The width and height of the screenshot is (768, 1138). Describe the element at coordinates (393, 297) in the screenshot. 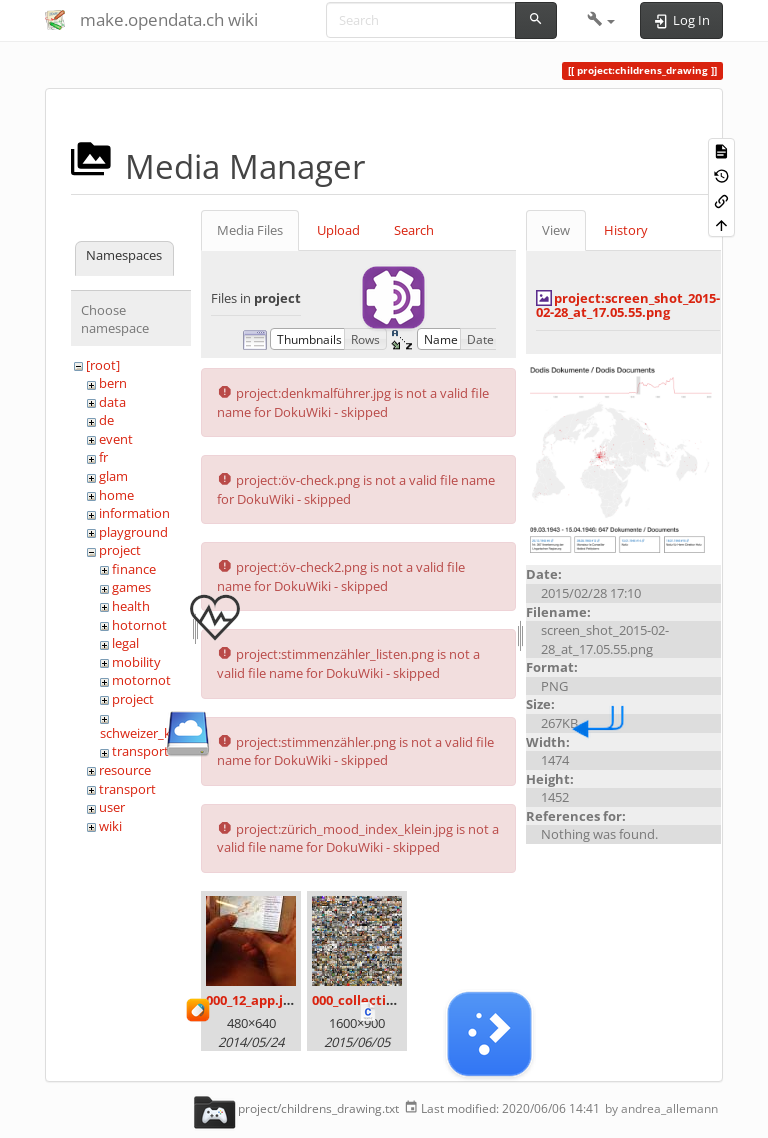

I see `open carburetor app settings` at that location.